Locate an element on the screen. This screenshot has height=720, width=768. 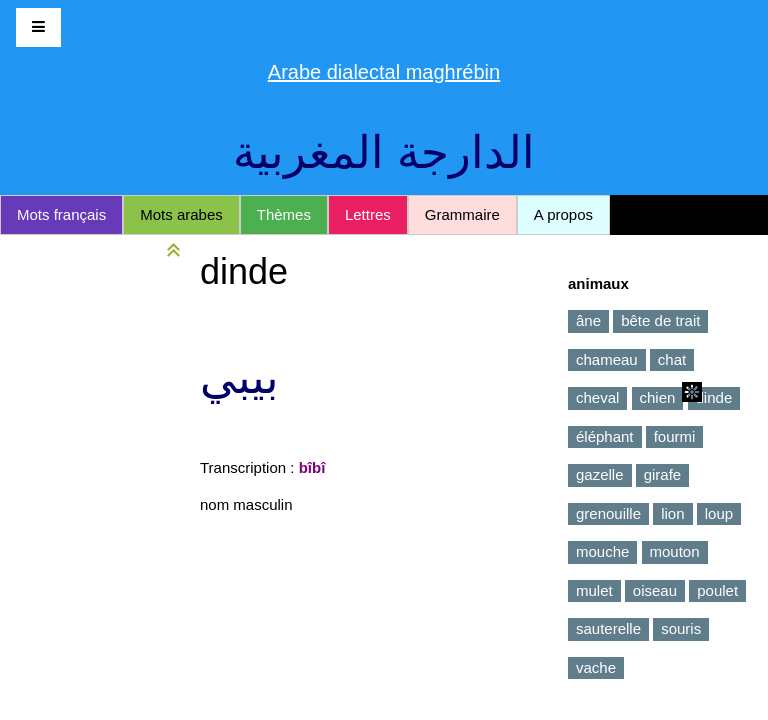
scroll to top of page is located at coordinates (173, 250).